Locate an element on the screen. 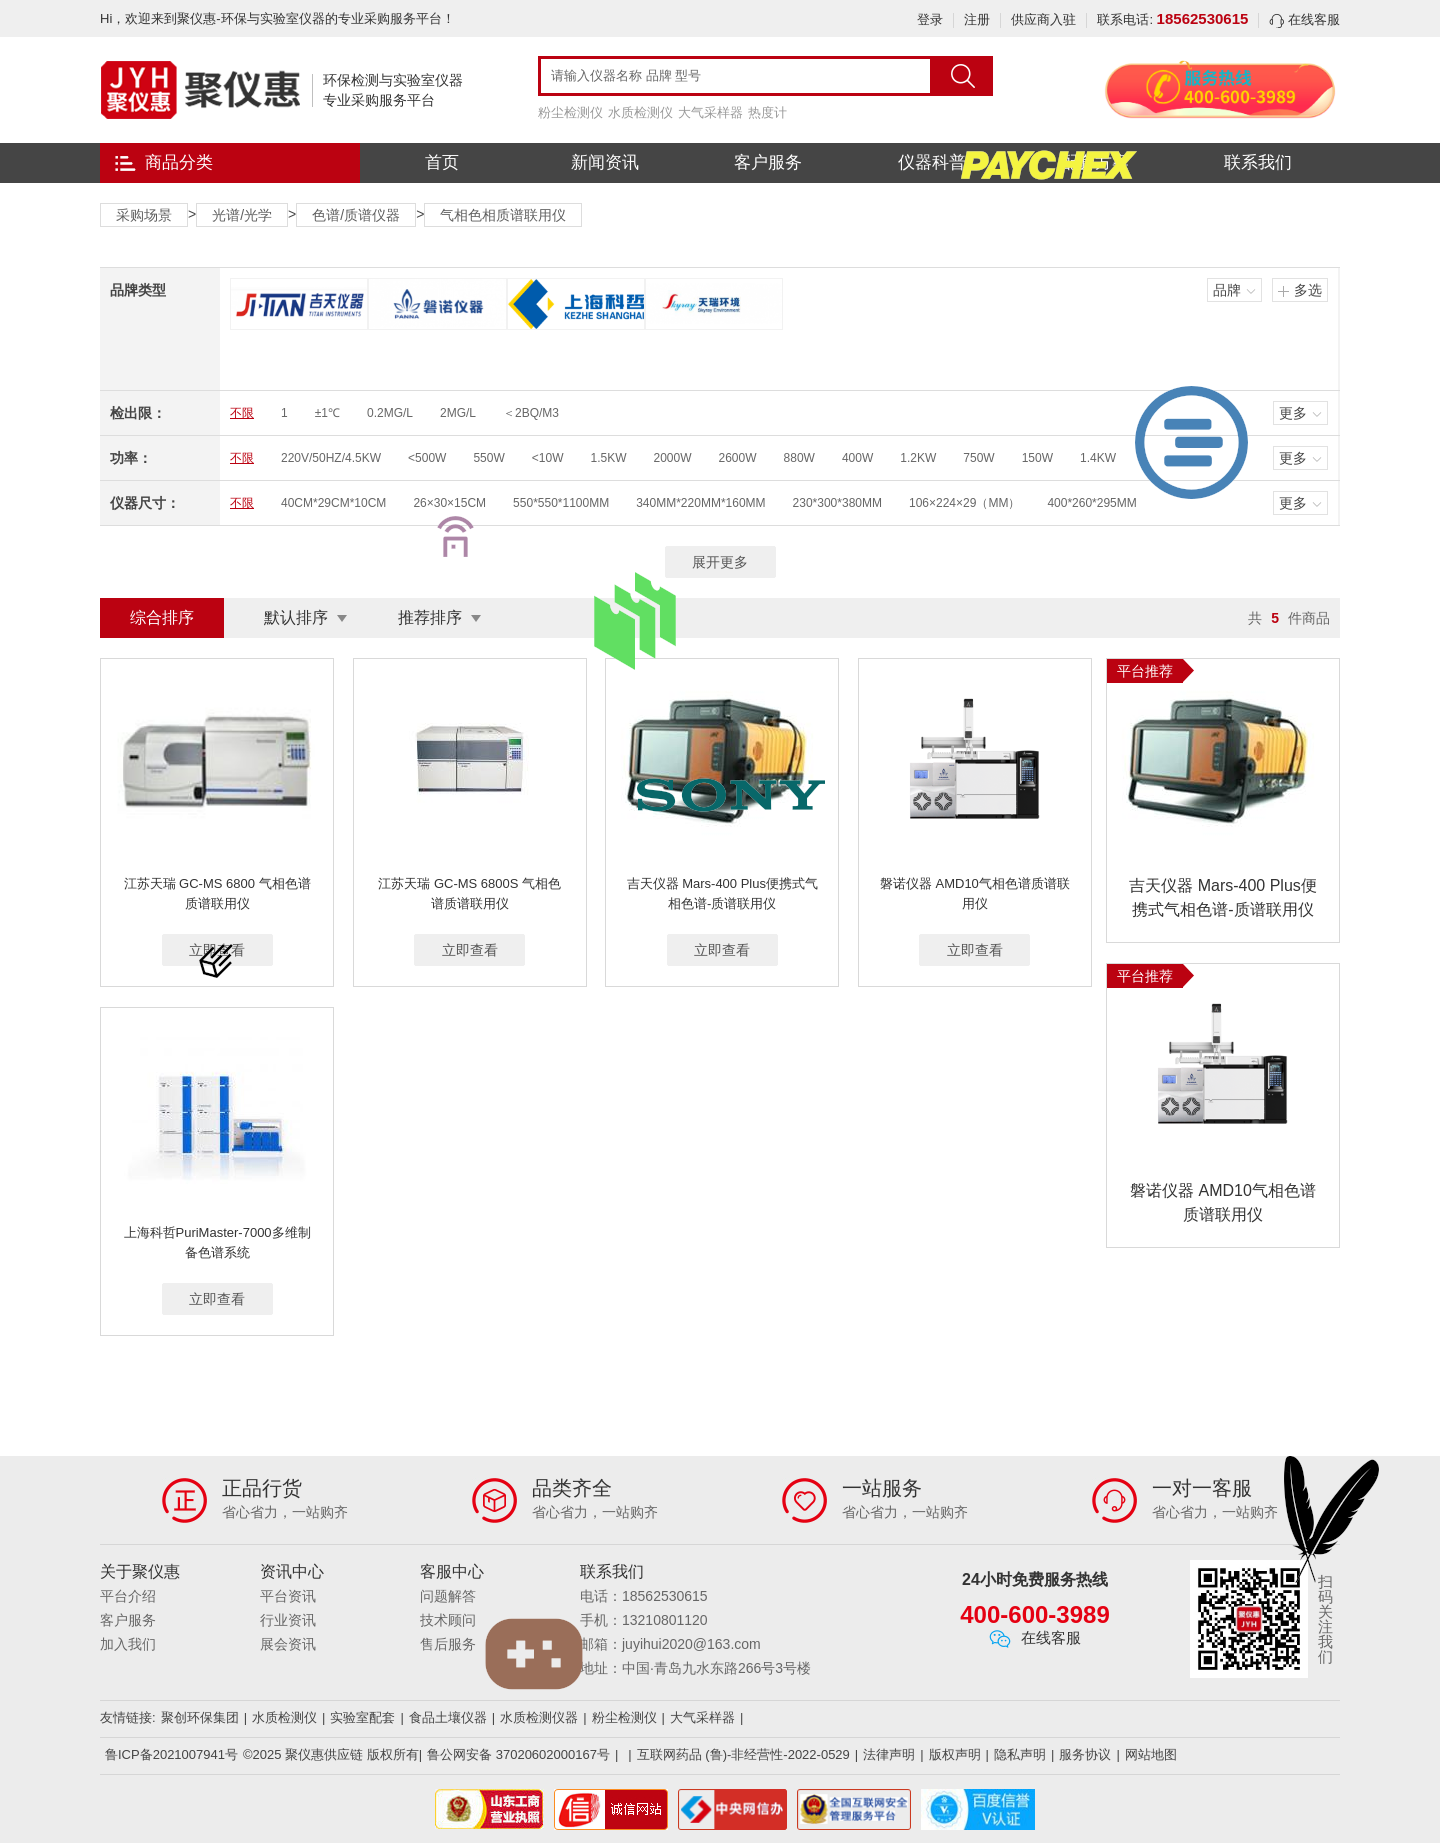 The image size is (1440, 1843). iced framework logo is located at coordinates (216, 961).